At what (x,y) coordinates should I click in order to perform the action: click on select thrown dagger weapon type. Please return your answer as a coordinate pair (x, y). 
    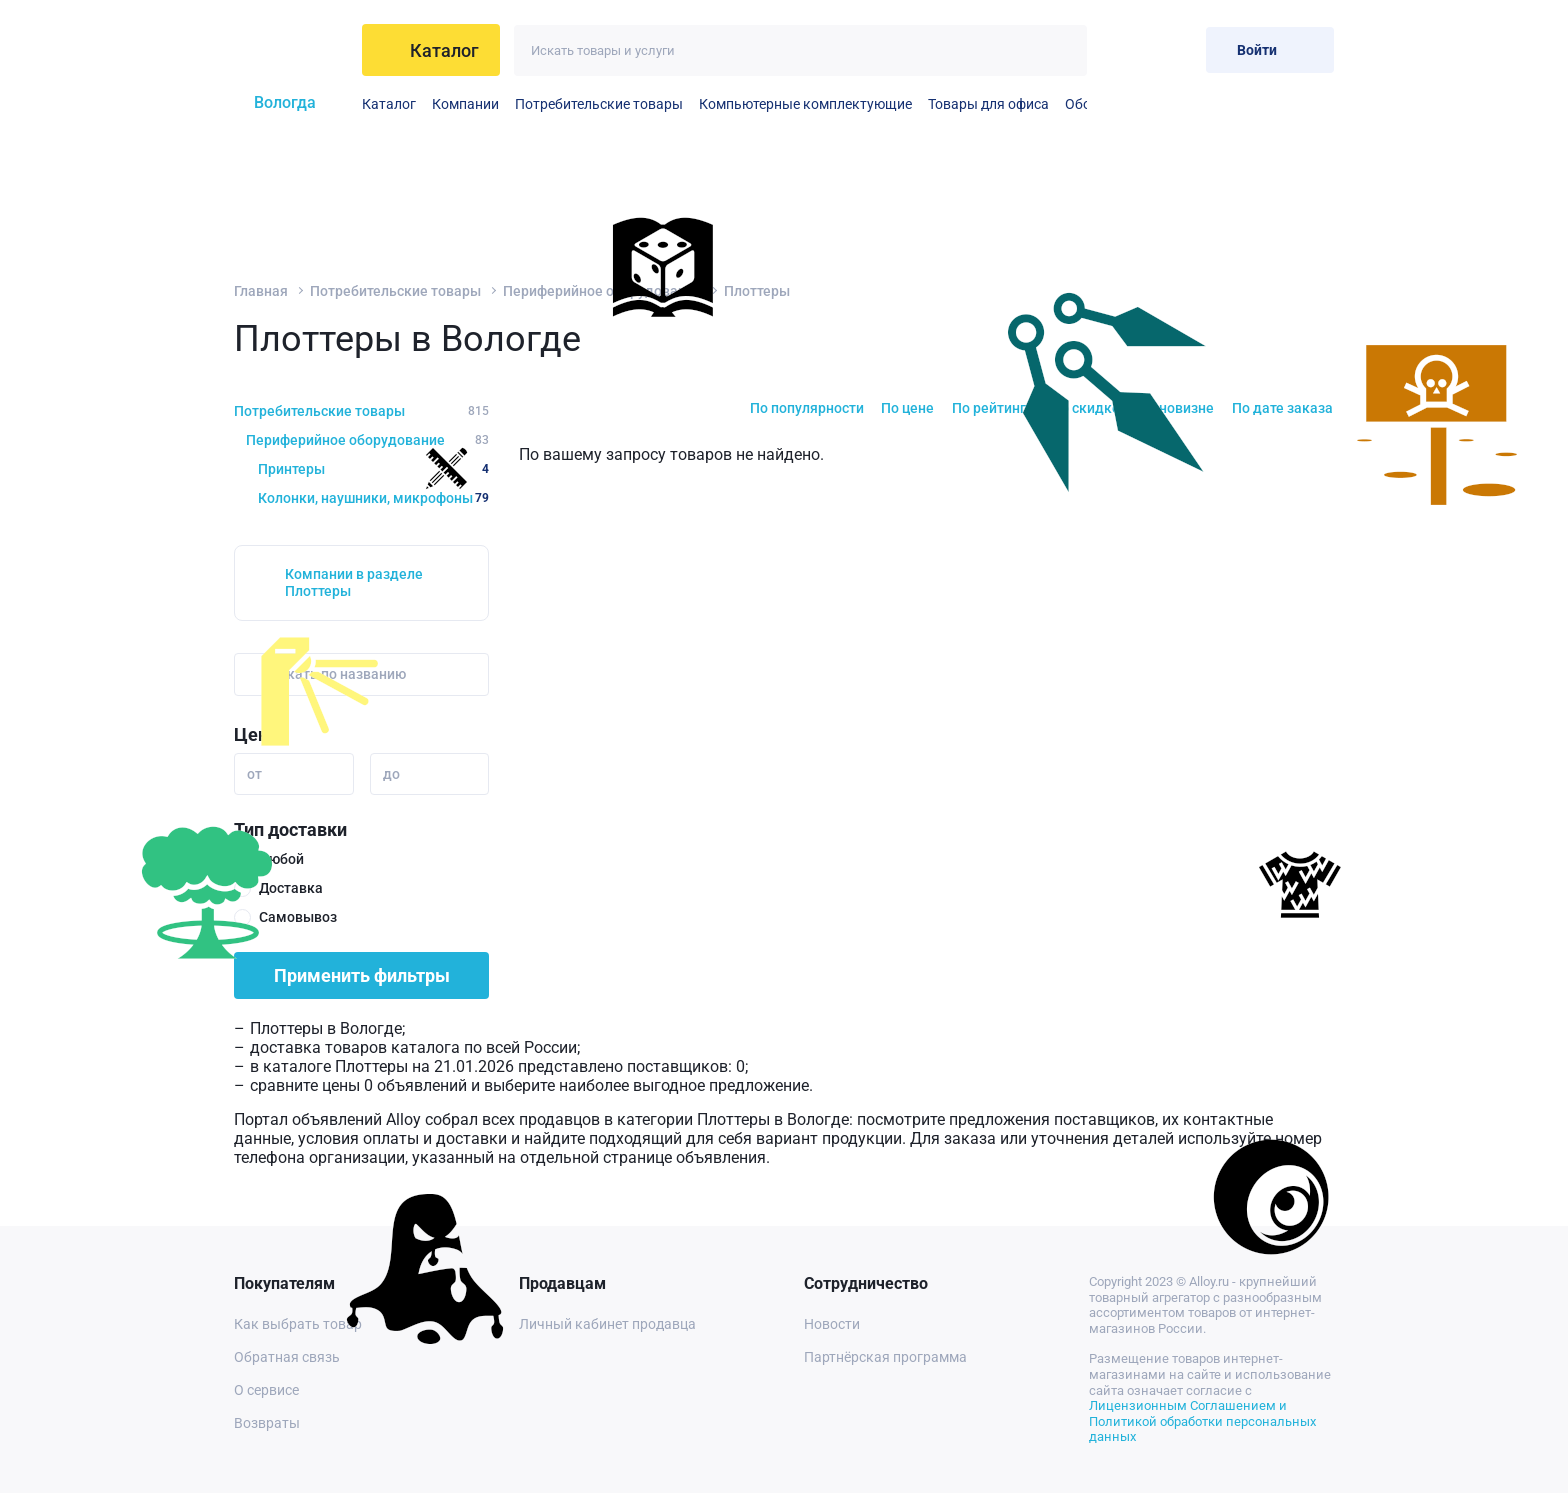
    Looking at the image, I should click on (1106, 392).